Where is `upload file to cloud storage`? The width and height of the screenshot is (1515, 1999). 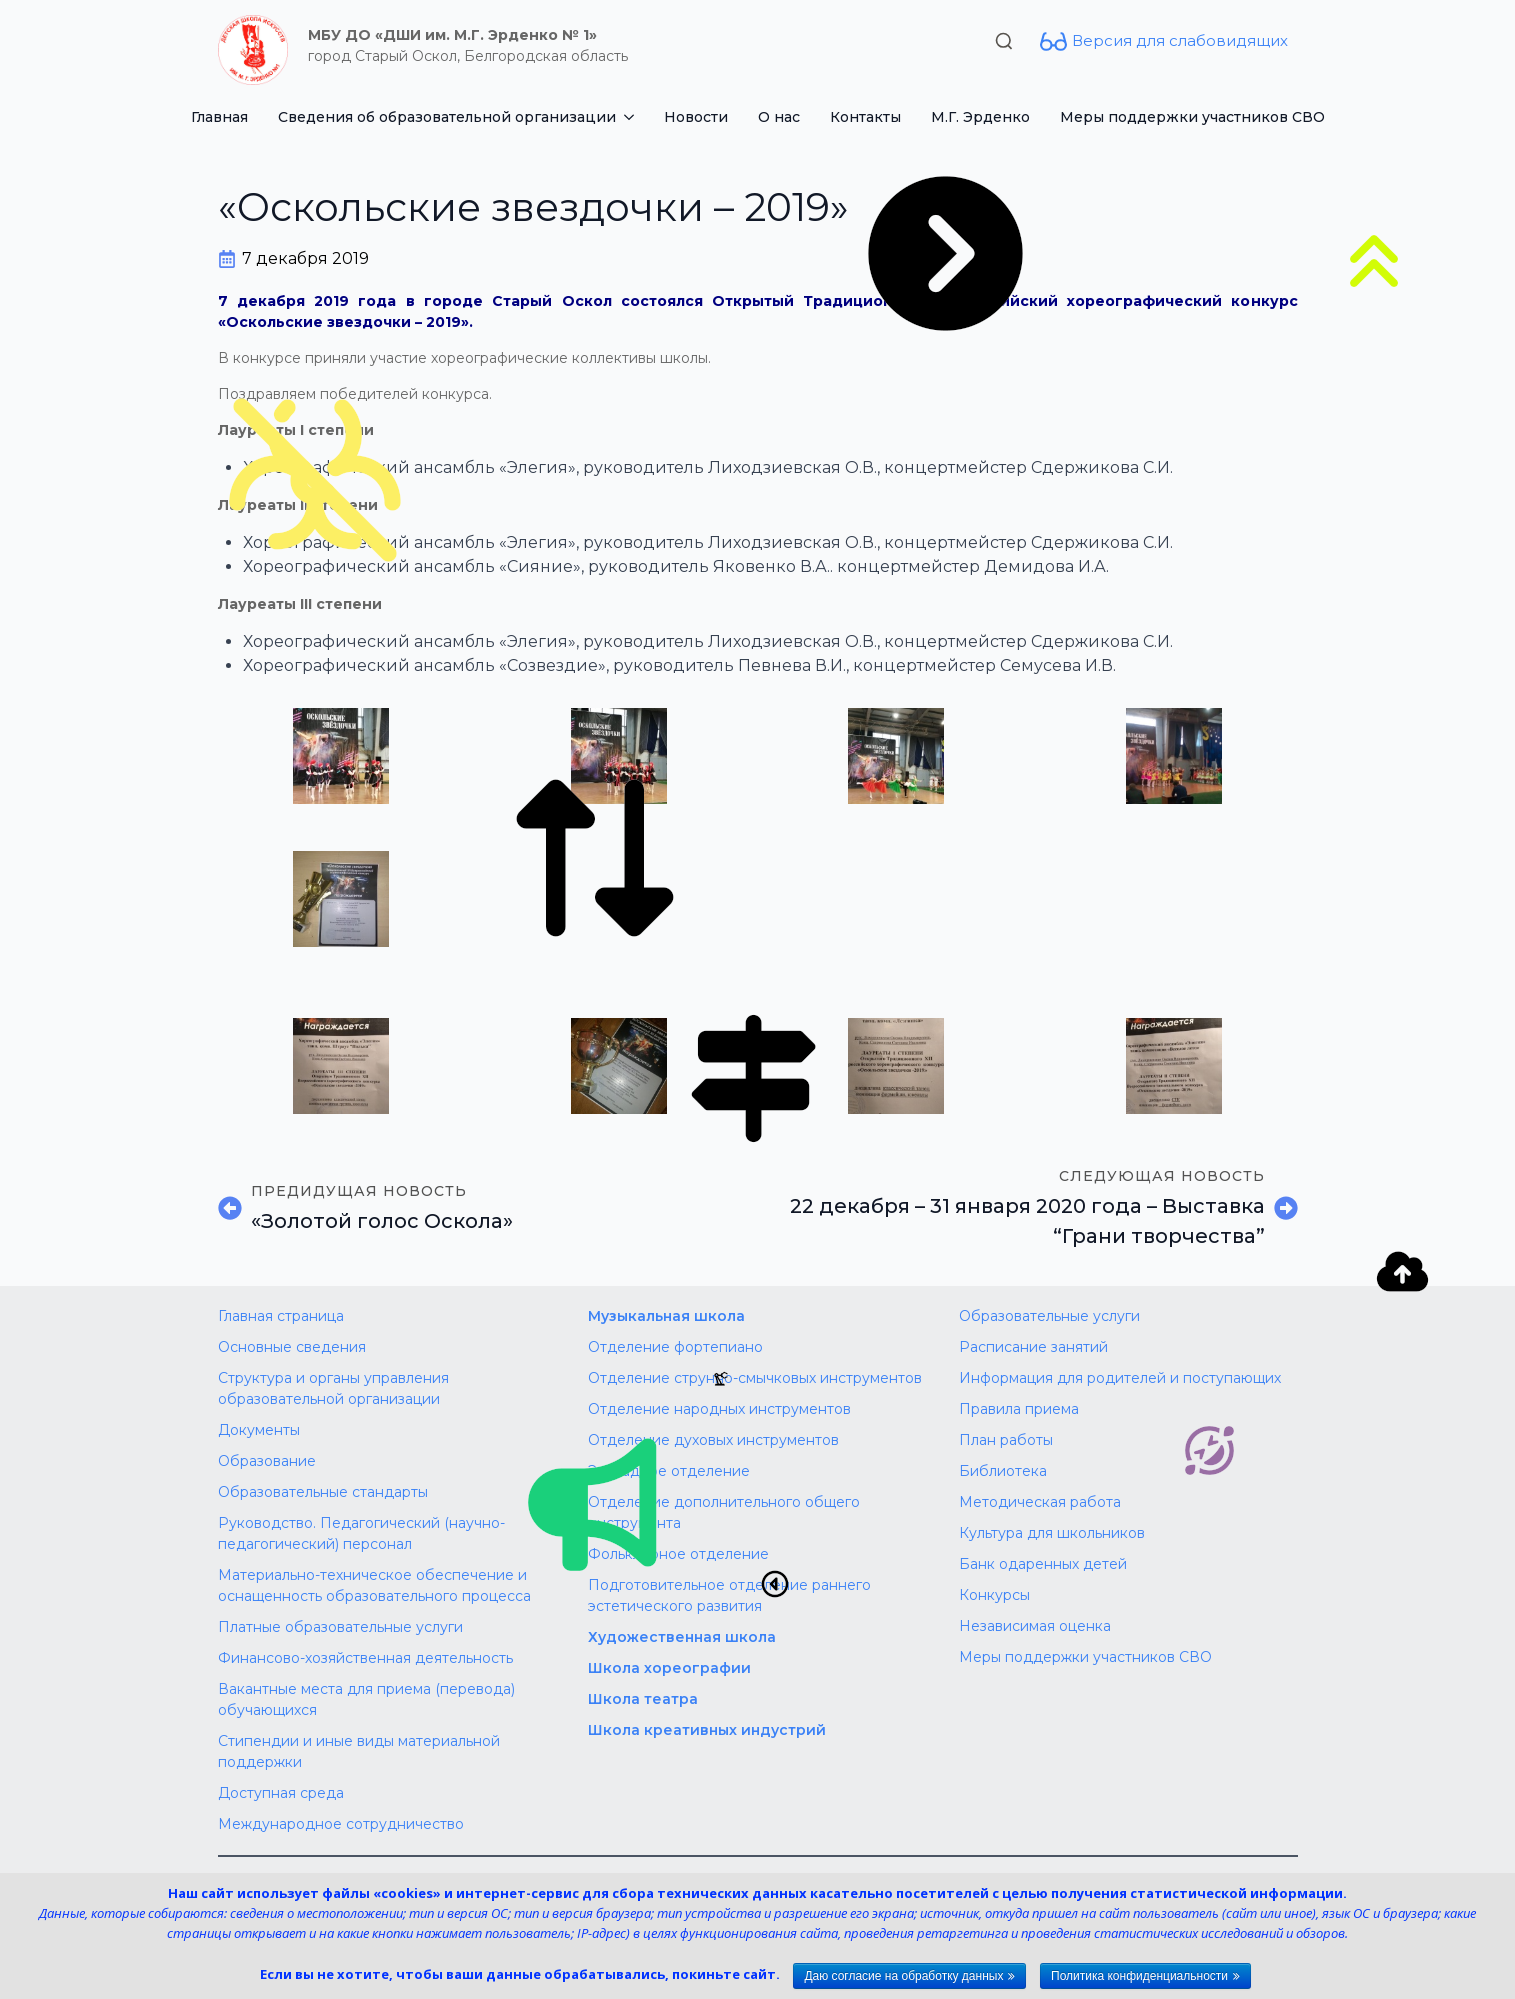
upload file to cloud storage is located at coordinates (1402, 1271).